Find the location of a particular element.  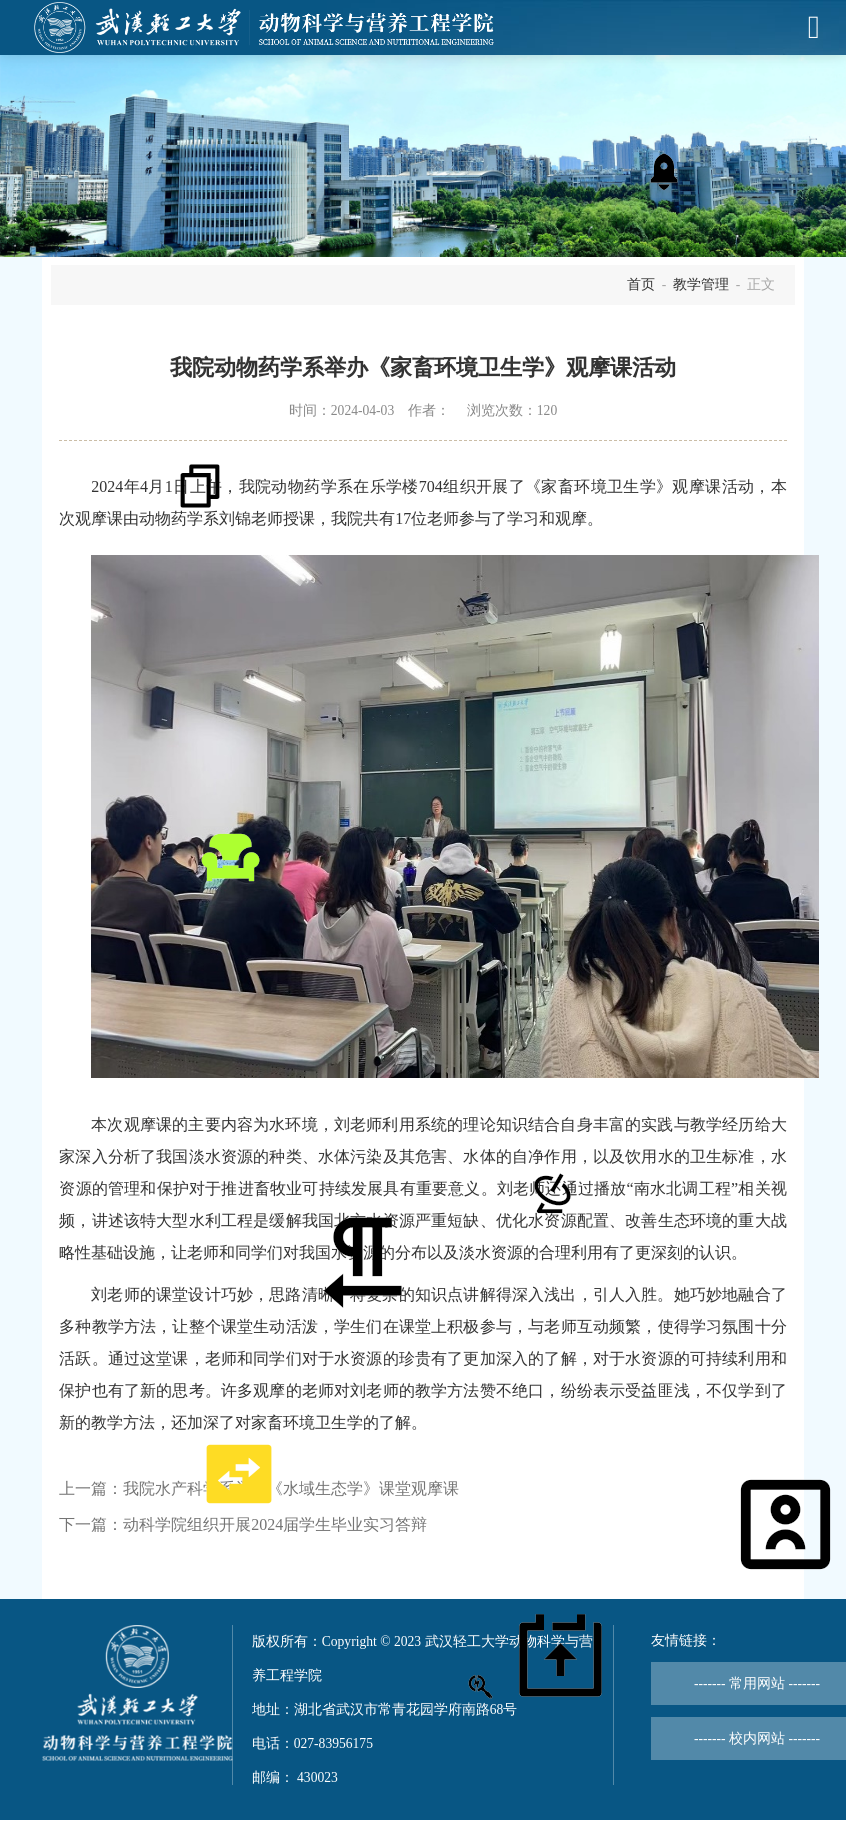

upload image to gallery is located at coordinates (560, 1659).